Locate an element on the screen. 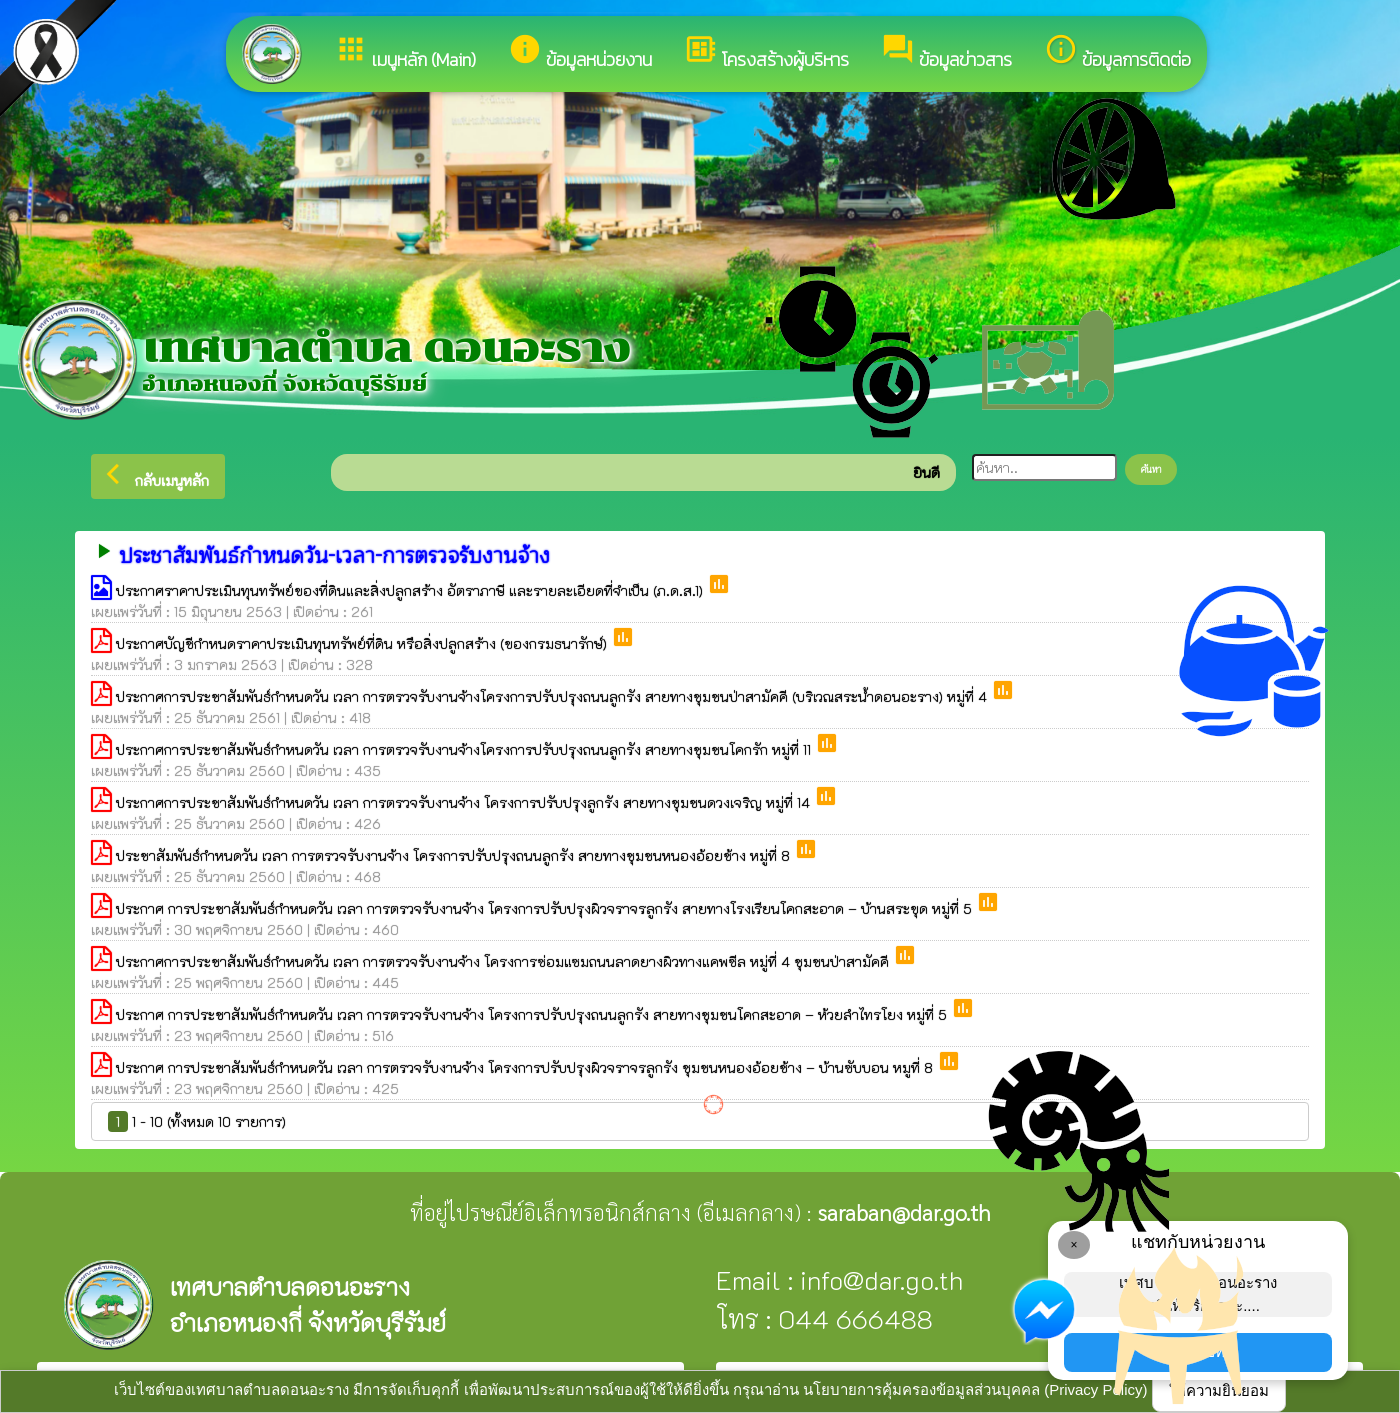  indicates fire pit or outdoor heating element is located at coordinates (1178, 1325).